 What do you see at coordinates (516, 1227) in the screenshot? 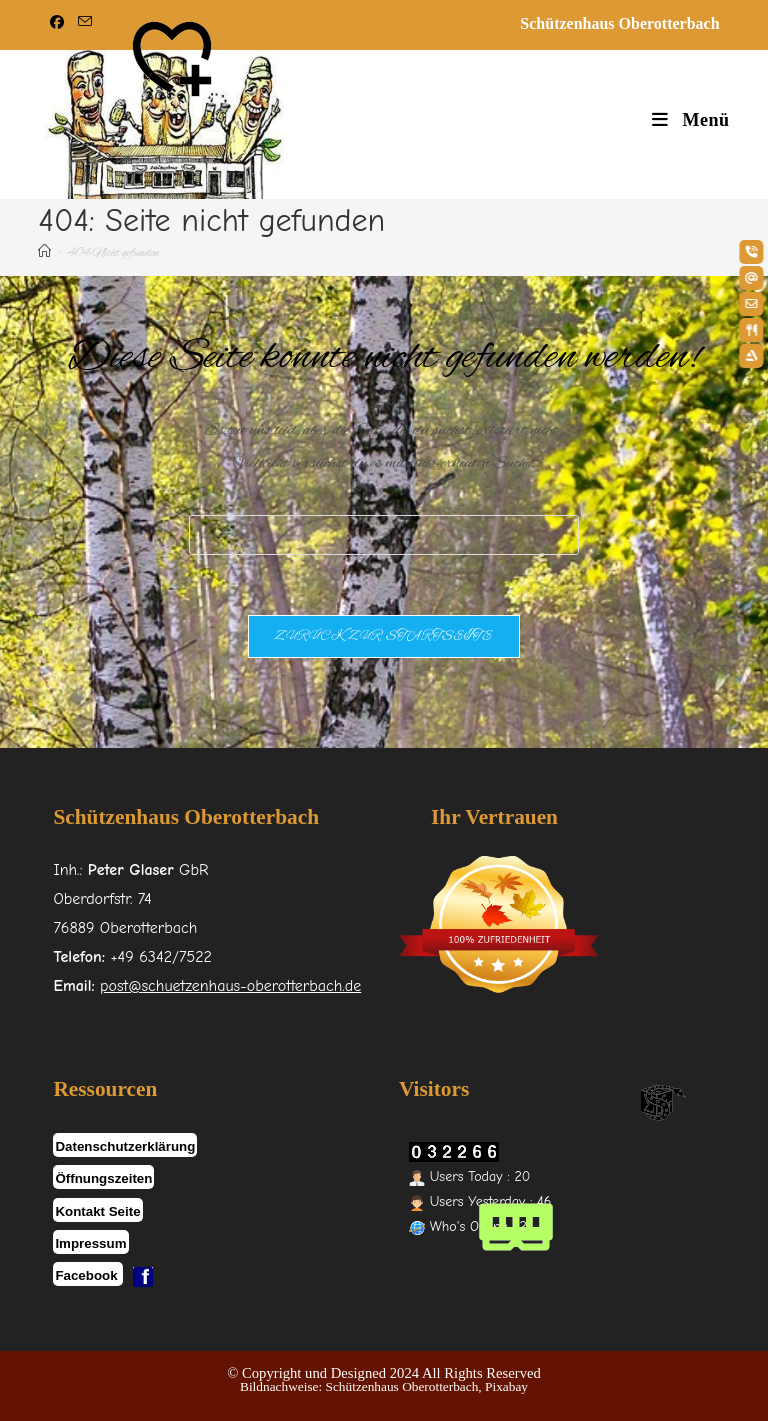
I see `view RAM or memory usage` at bounding box center [516, 1227].